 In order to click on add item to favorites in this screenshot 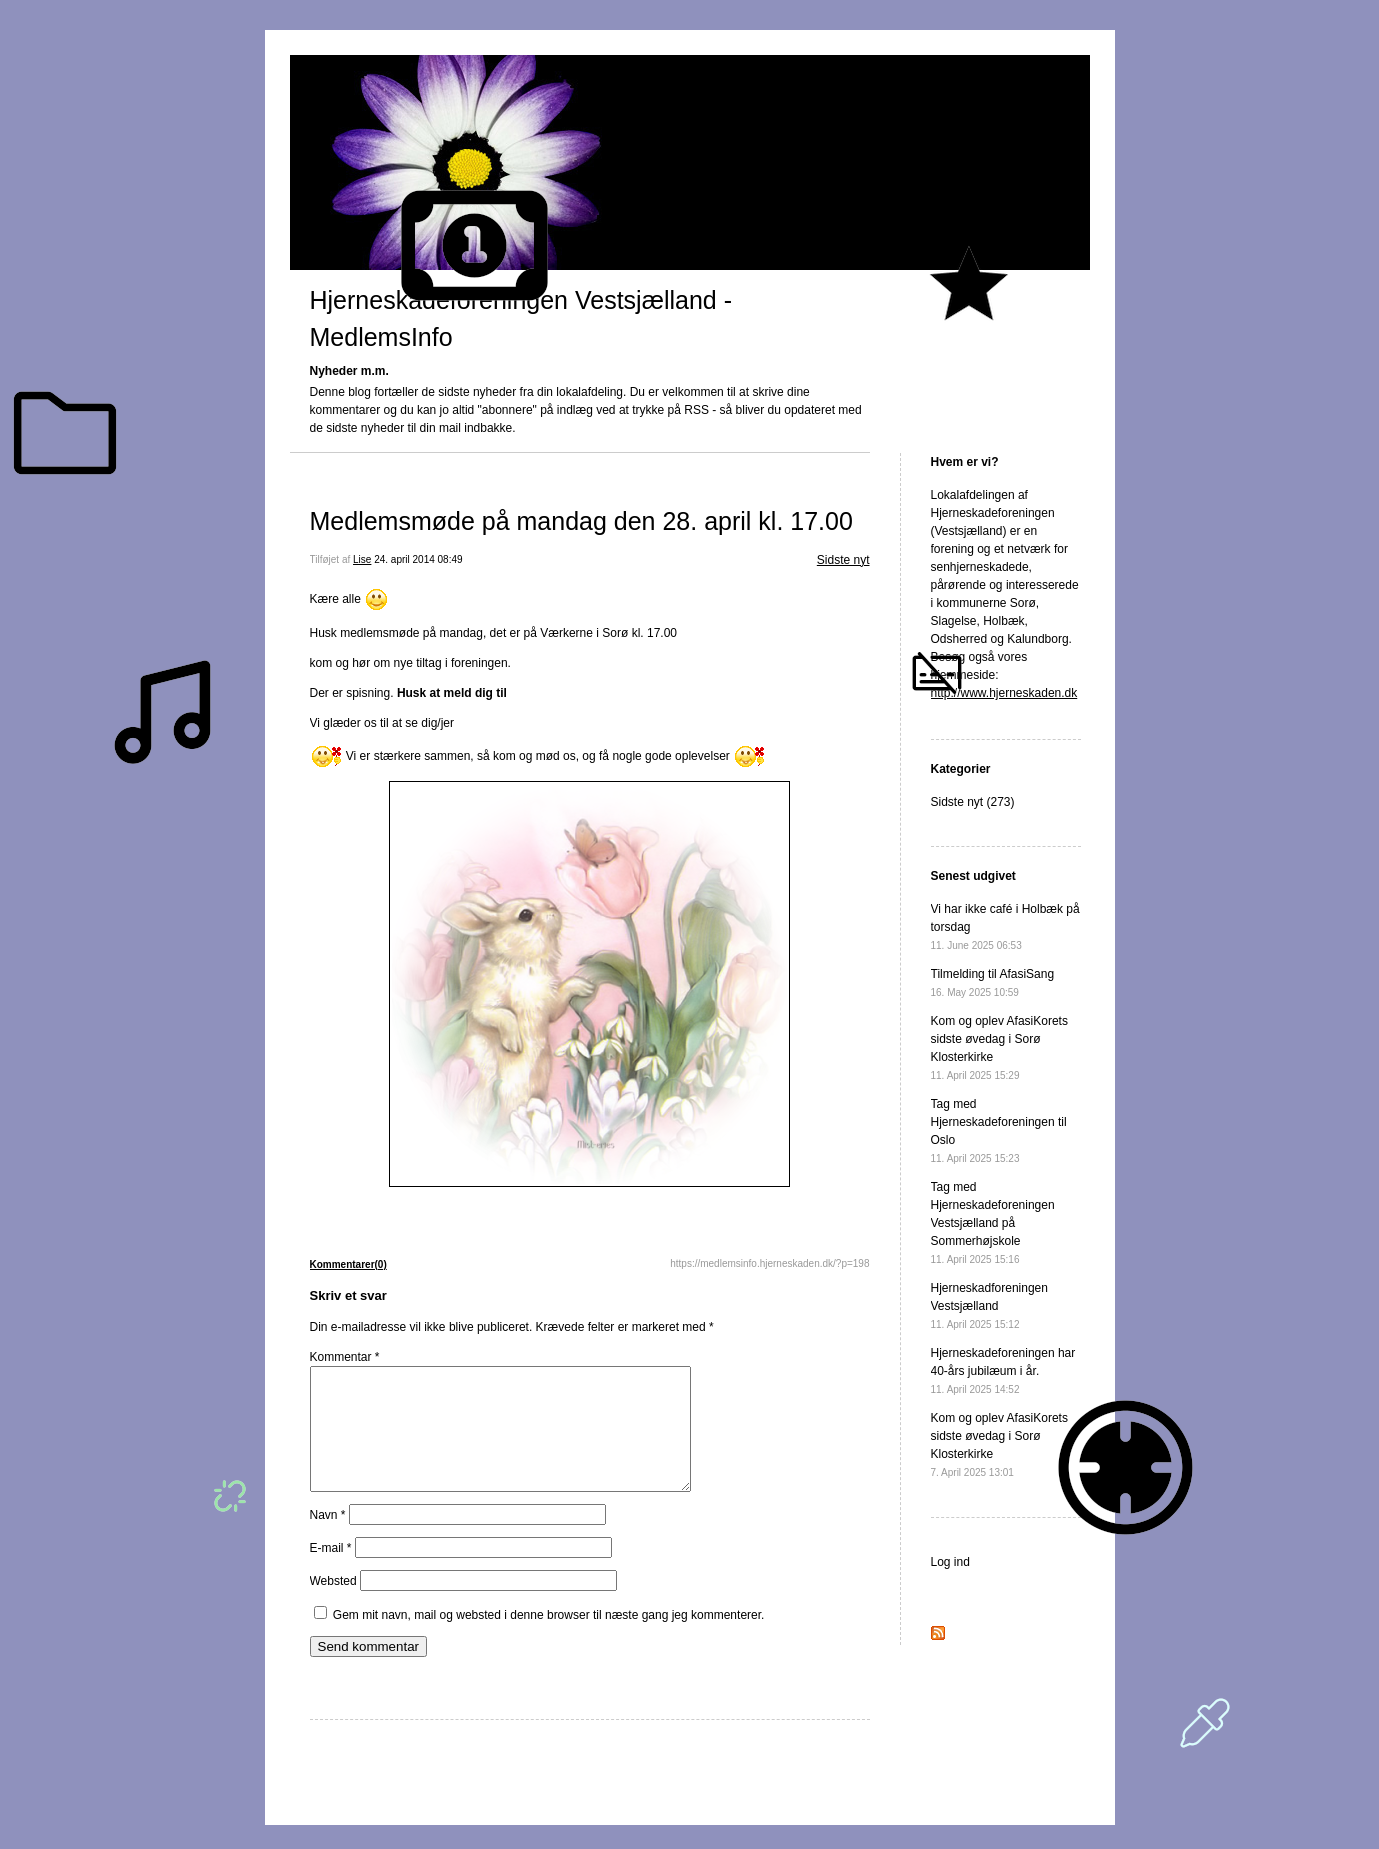, I will do `click(969, 285)`.